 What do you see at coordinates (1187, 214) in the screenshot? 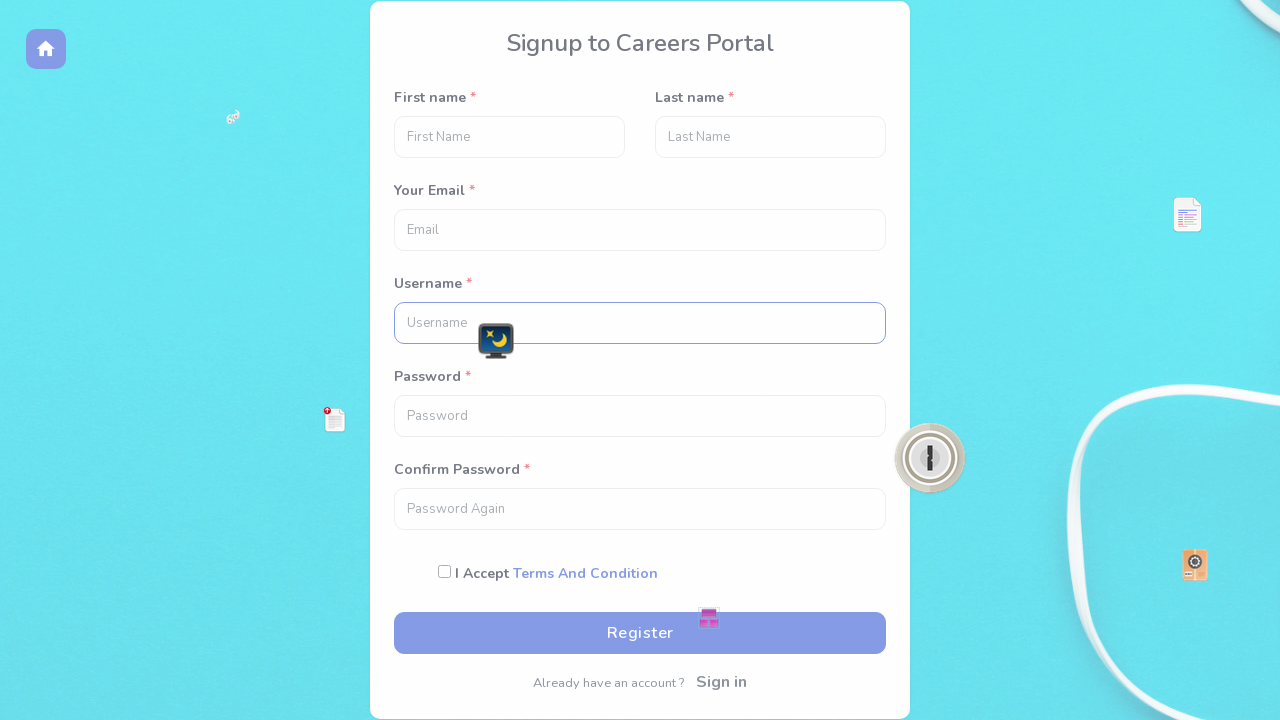
I see `access developer tools and settings` at bounding box center [1187, 214].